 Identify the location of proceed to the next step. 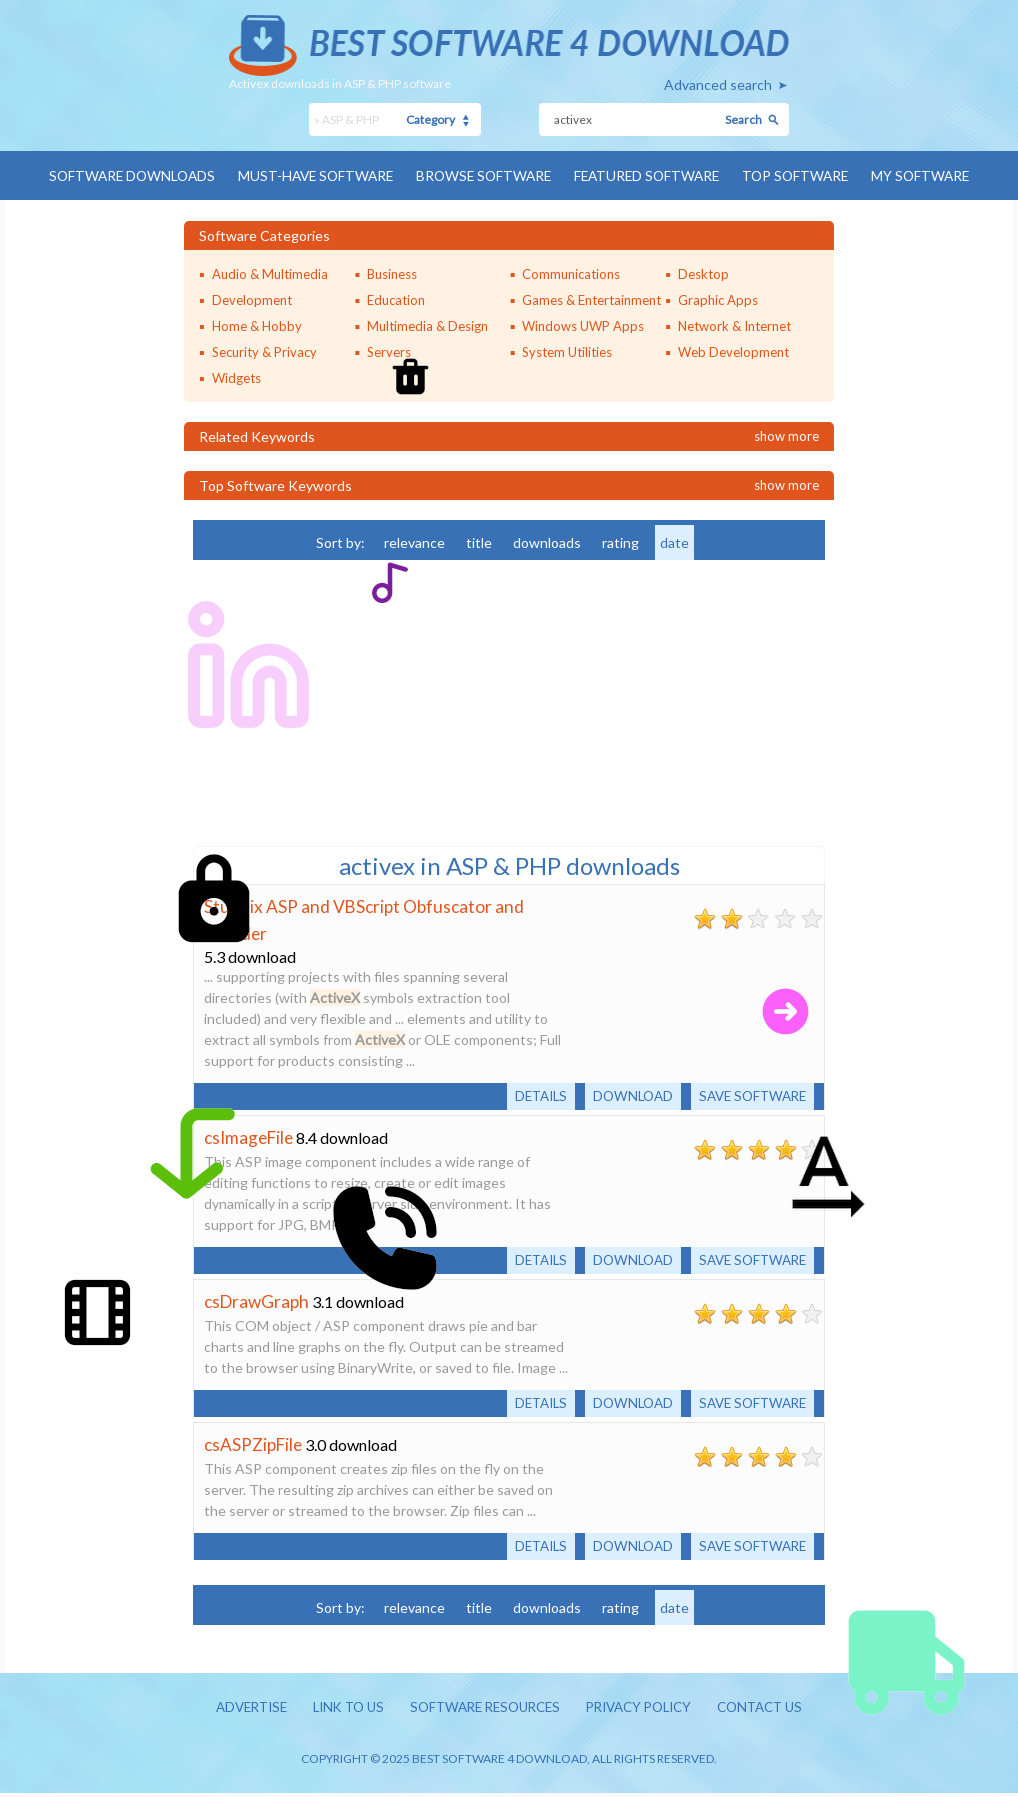
(785, 1011).